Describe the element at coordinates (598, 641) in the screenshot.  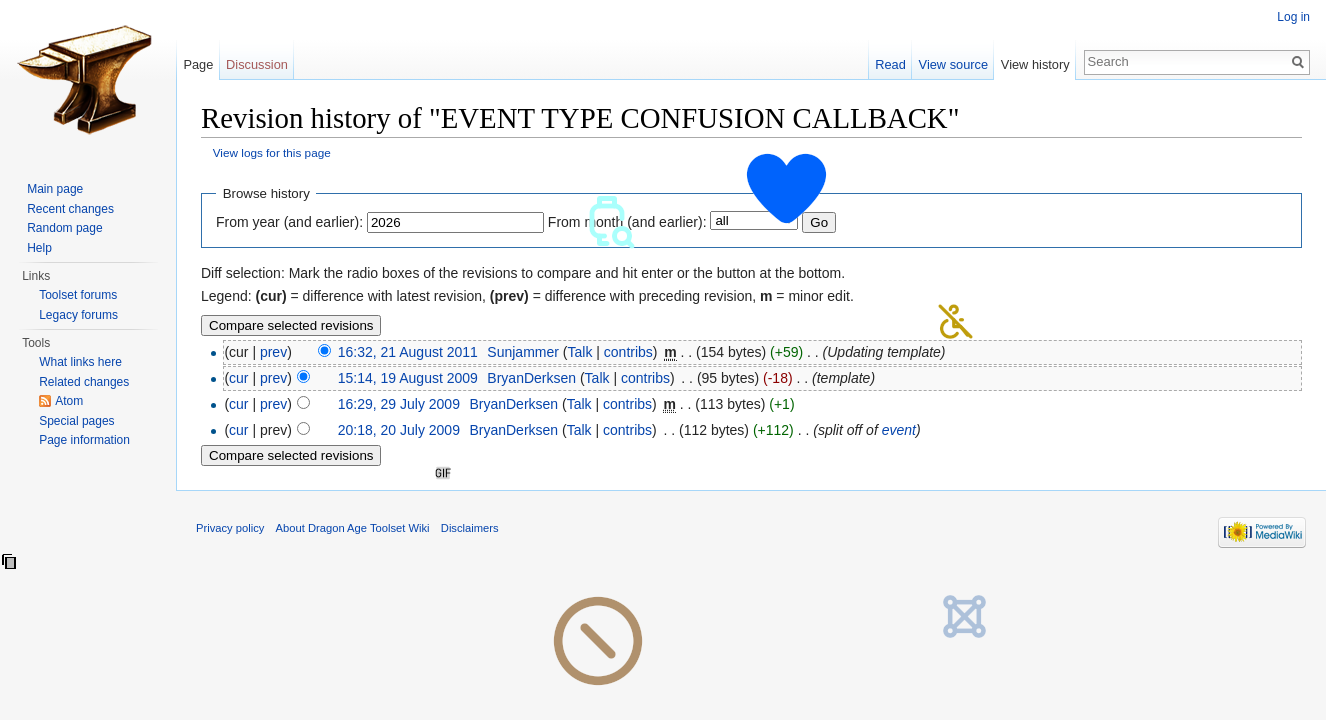
I see `indicates a forbidden or prohibited action` at that location.